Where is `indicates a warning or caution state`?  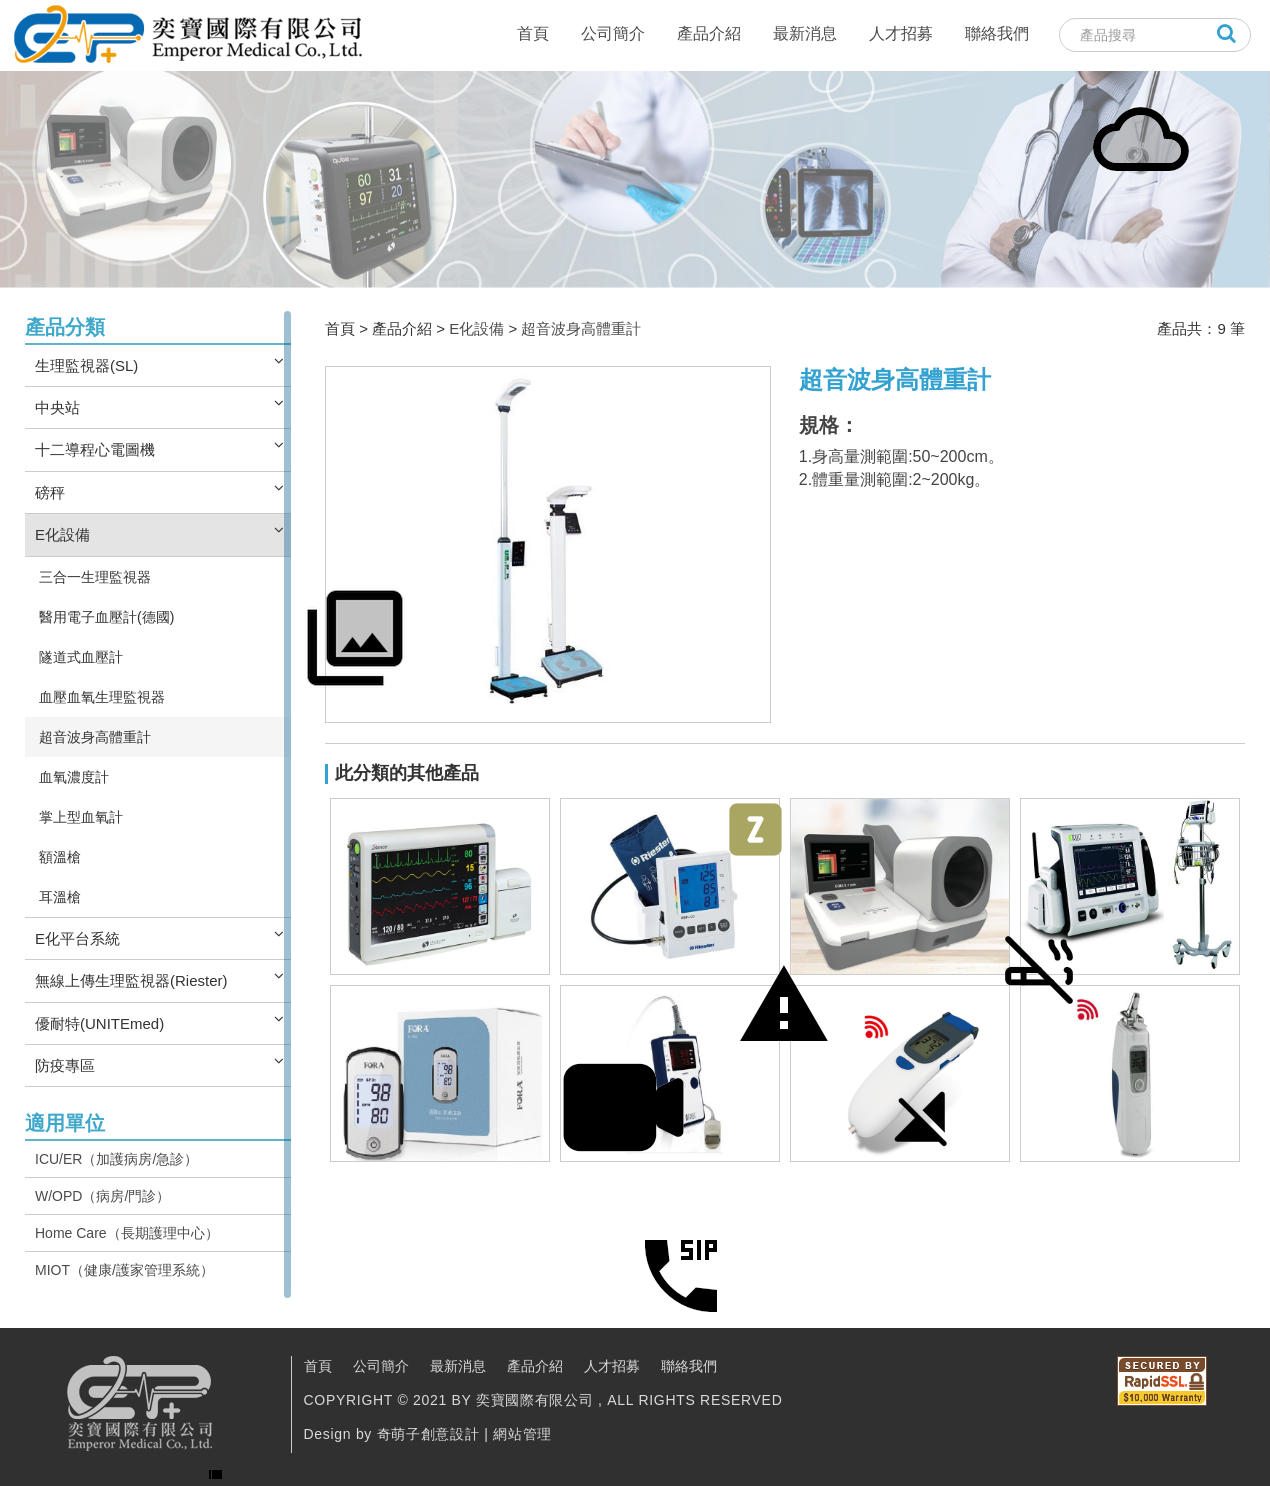
indicates a warning or caution state is located at coordinates (784, 1005).